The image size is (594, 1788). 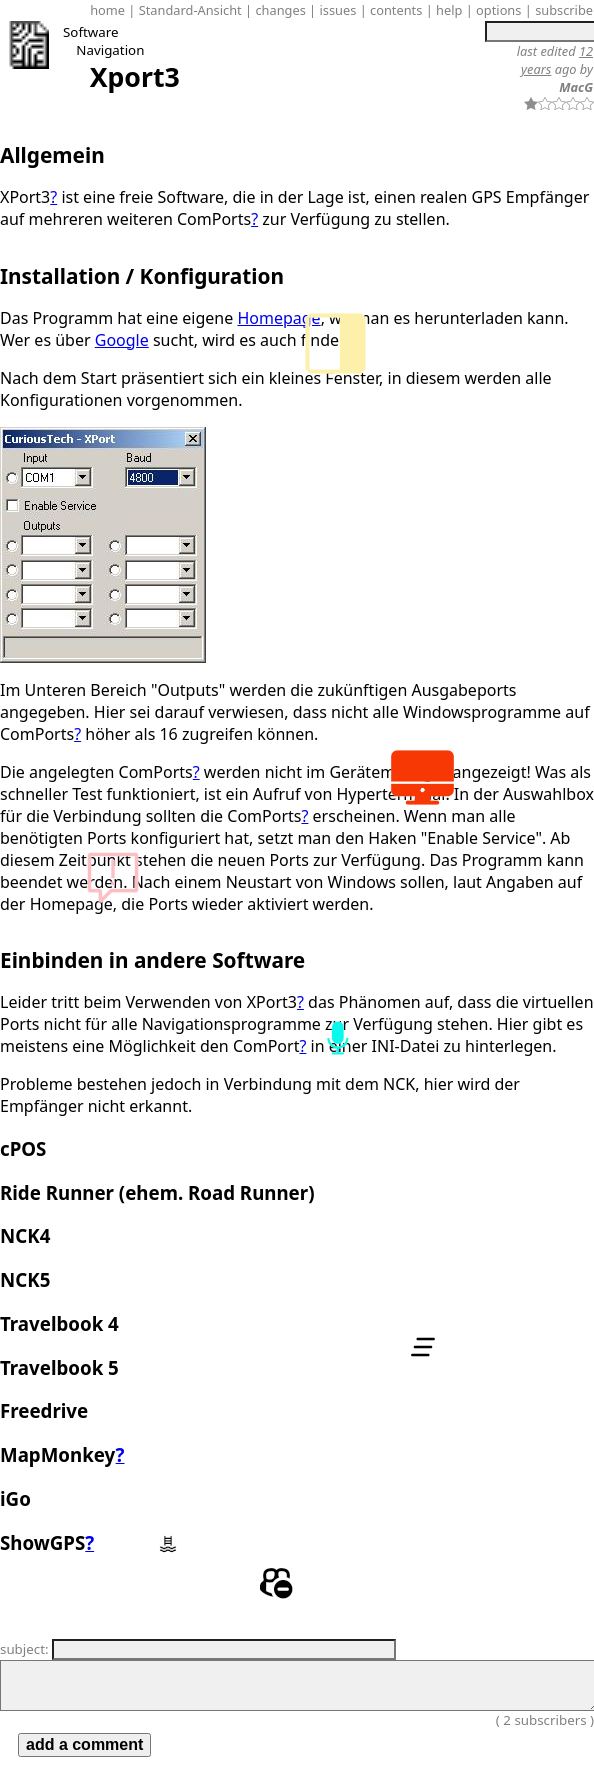 What do you see at coordinates (168, 1544) in the screenshot?
I see `view swimming pool amenities` at bounding box center [168, 1544].